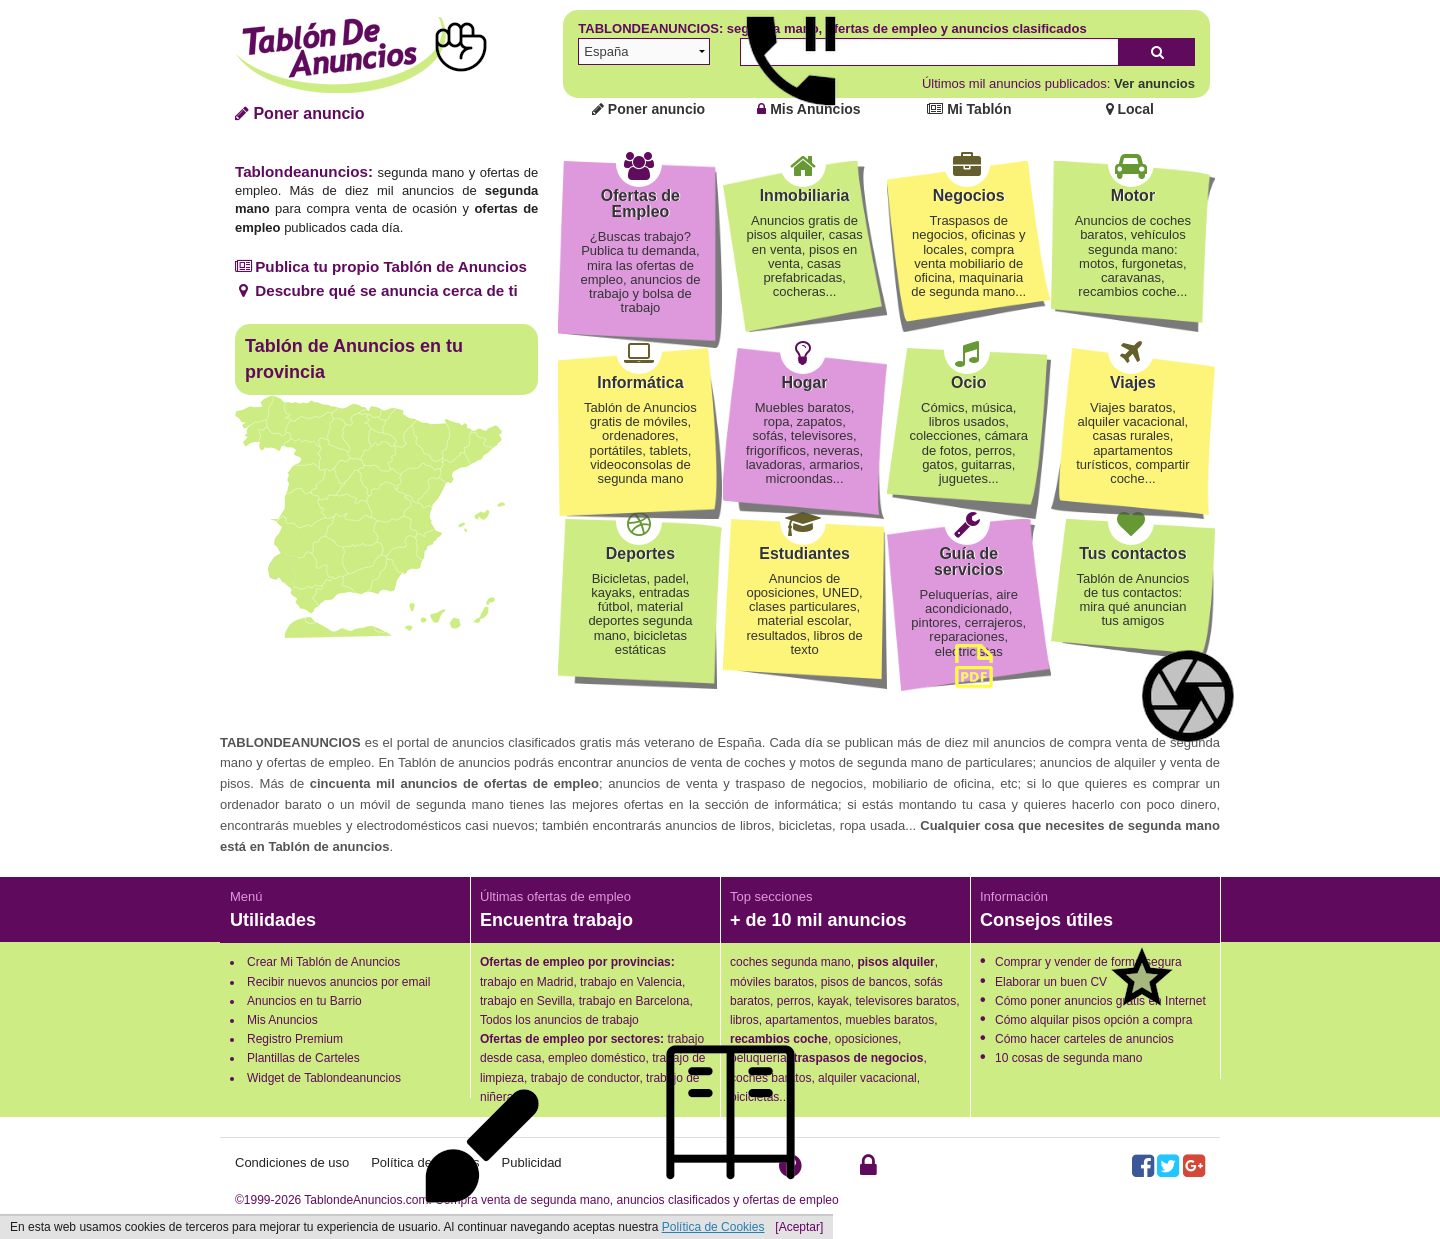 Image resolution: width=1440 pixels, height=1239 pixels. What do you see at coordinates (1188, 696) in the screenshot?
I see `open camera to take a photo` at bounding box center [1188, 696].